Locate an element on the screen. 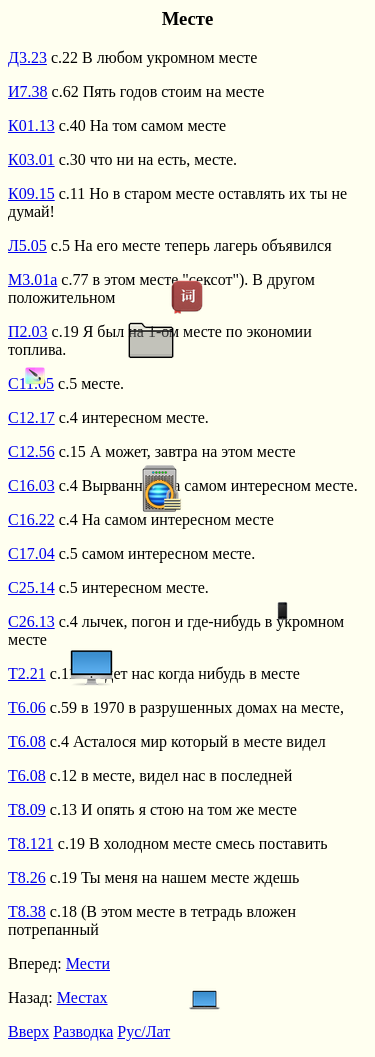 The image size is (375, 1057). represents this mac in system preferences or network settings is located at coordinates (91, 665).